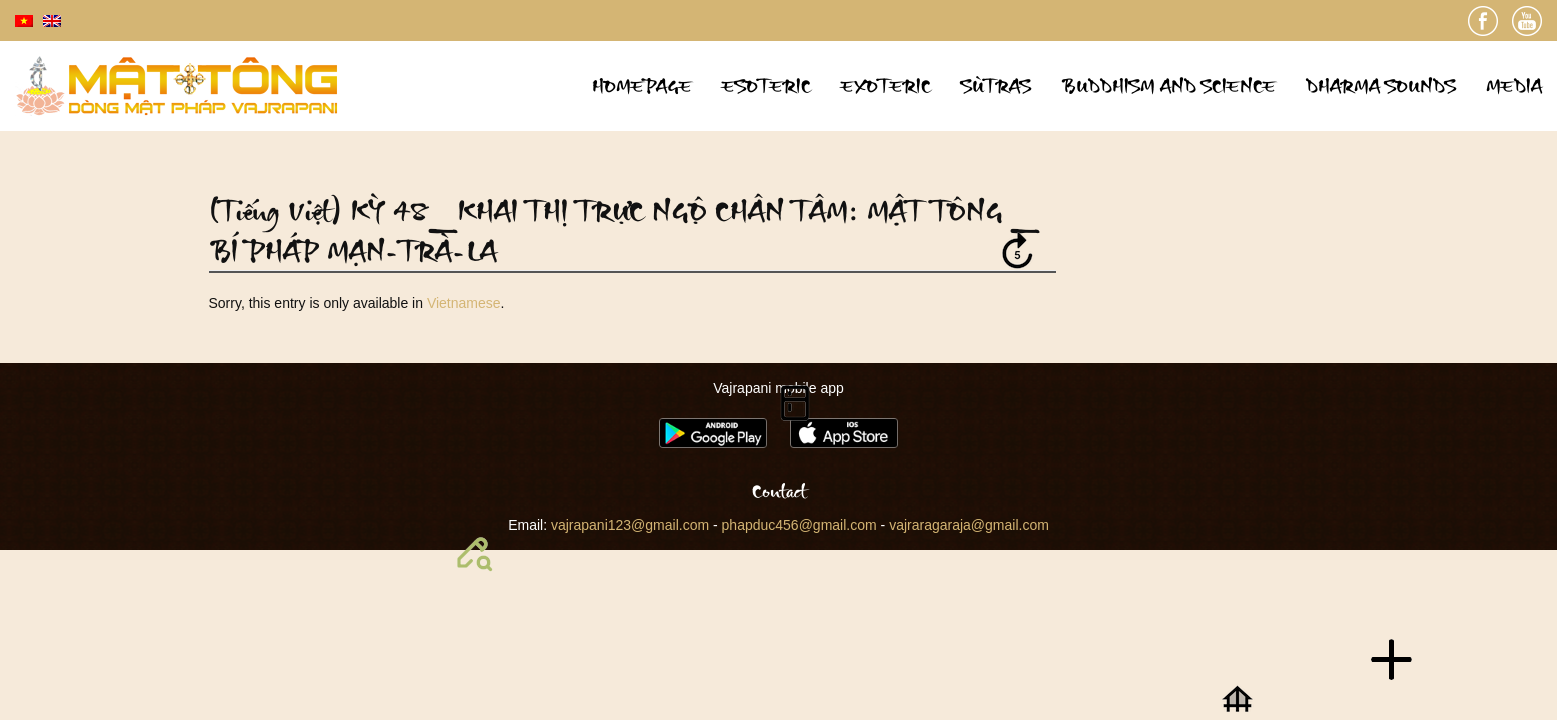 This screenshot has width=1557, height=720. What do you see at coordinates (1391, 659) in the screenshot?
I see `add a new item` at bounding box center [1391, 659].